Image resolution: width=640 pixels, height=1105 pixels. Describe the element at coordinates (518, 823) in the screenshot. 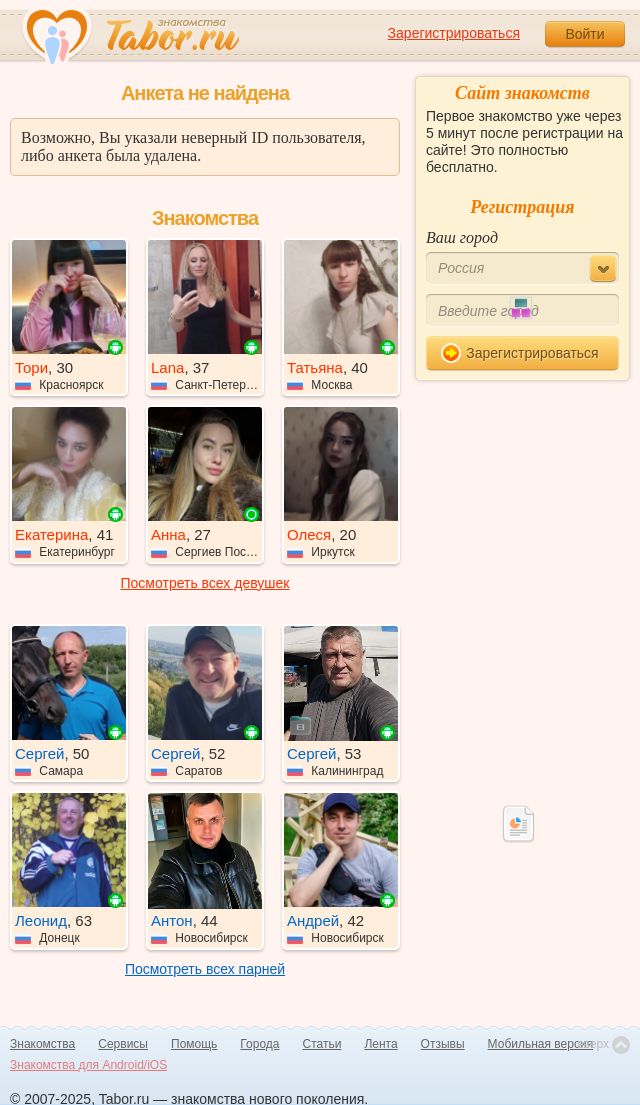

I see `open a presentation file` at that location.